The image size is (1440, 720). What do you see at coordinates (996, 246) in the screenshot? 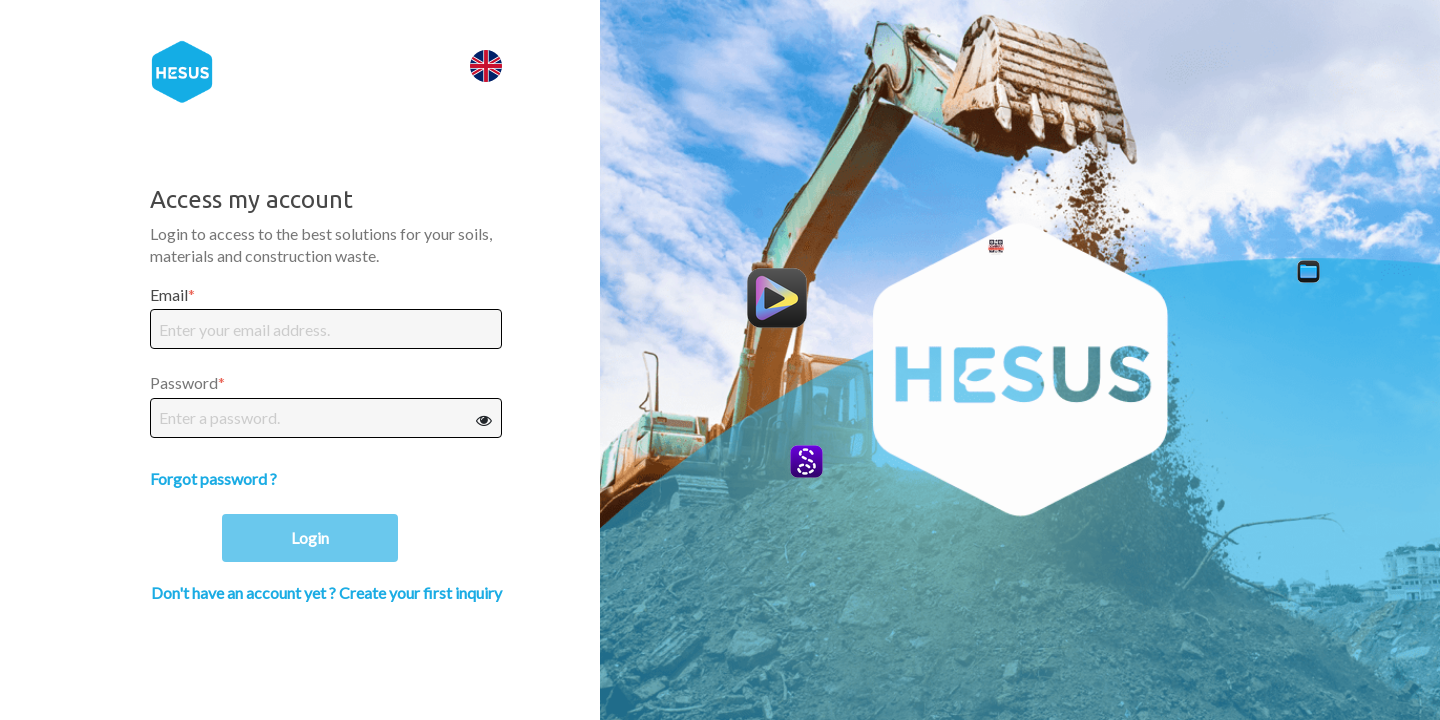
I see `open QR code scanner app` at bounding box center [996, 246].